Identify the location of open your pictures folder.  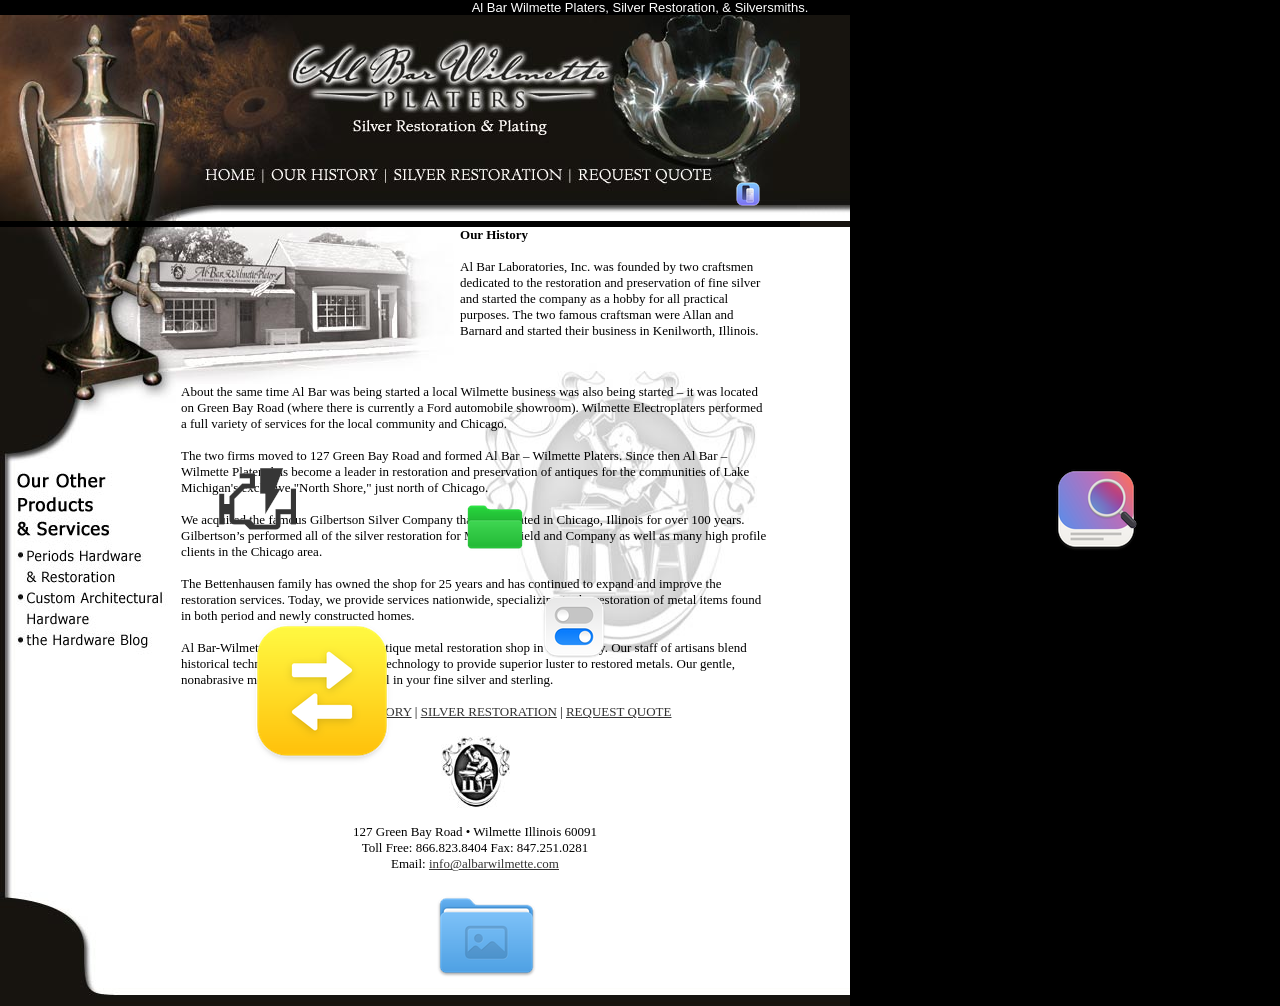
(486, 935).